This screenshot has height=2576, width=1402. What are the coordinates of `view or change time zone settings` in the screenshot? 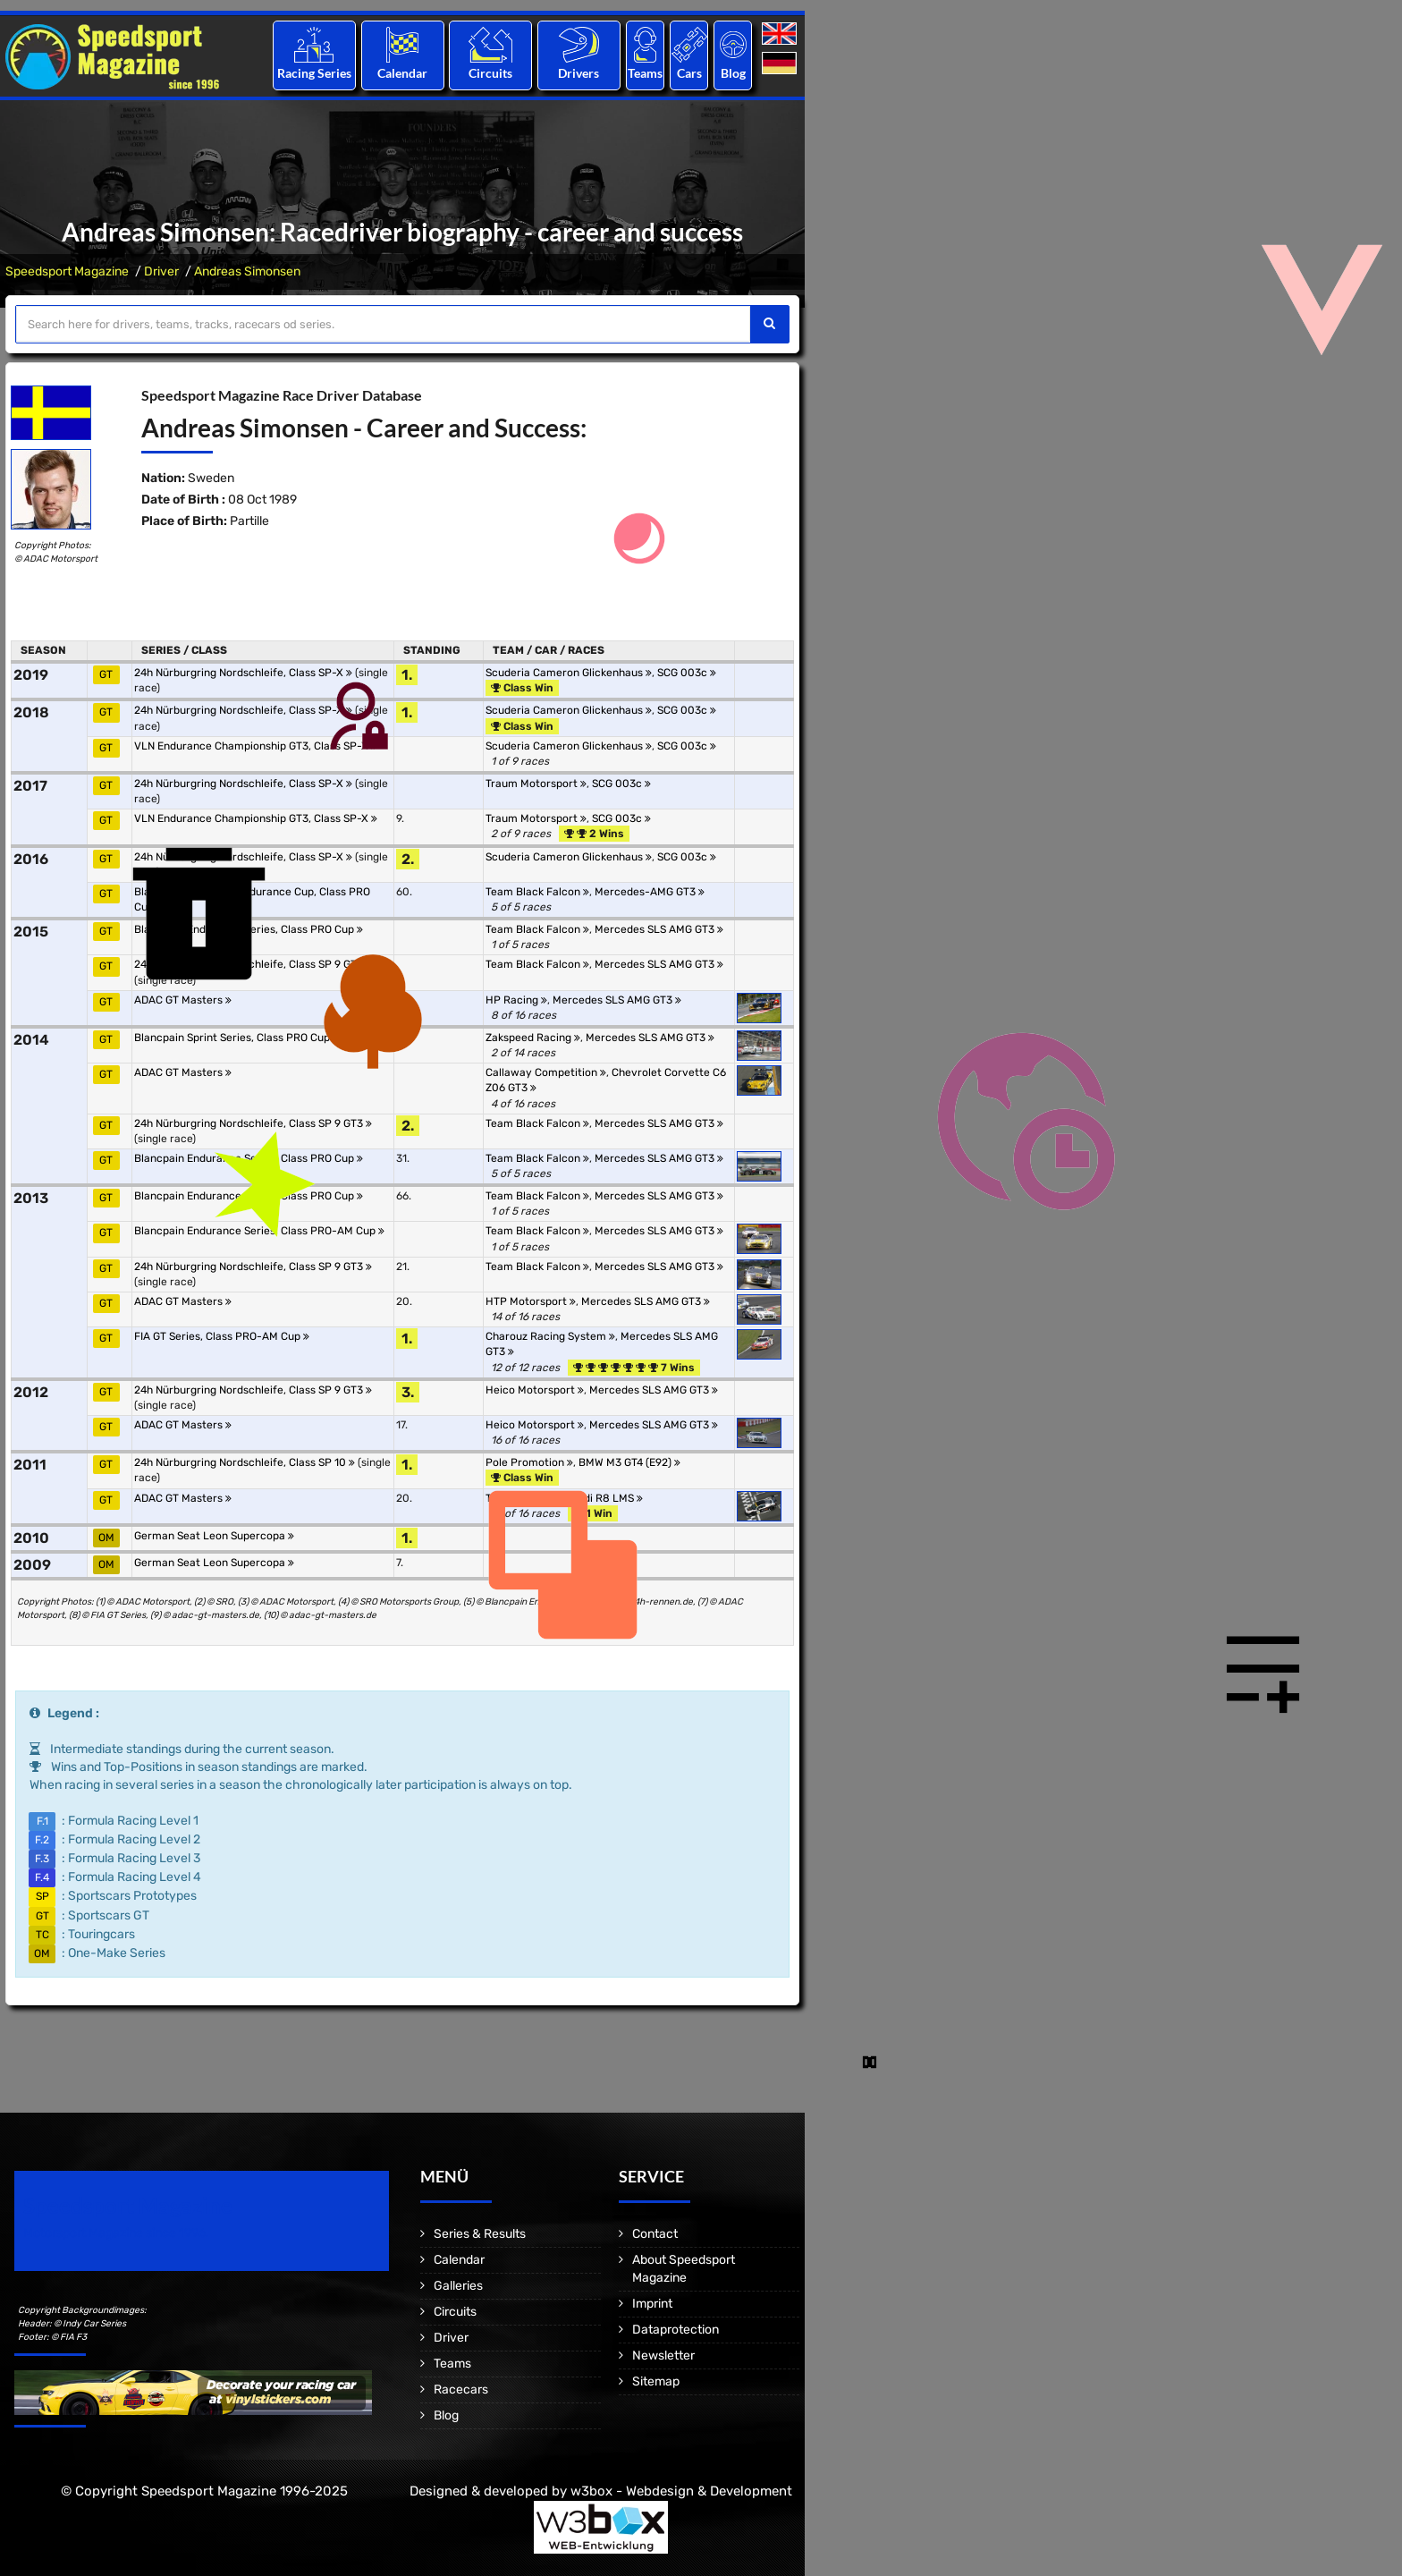 It's located at (1022, 1117).